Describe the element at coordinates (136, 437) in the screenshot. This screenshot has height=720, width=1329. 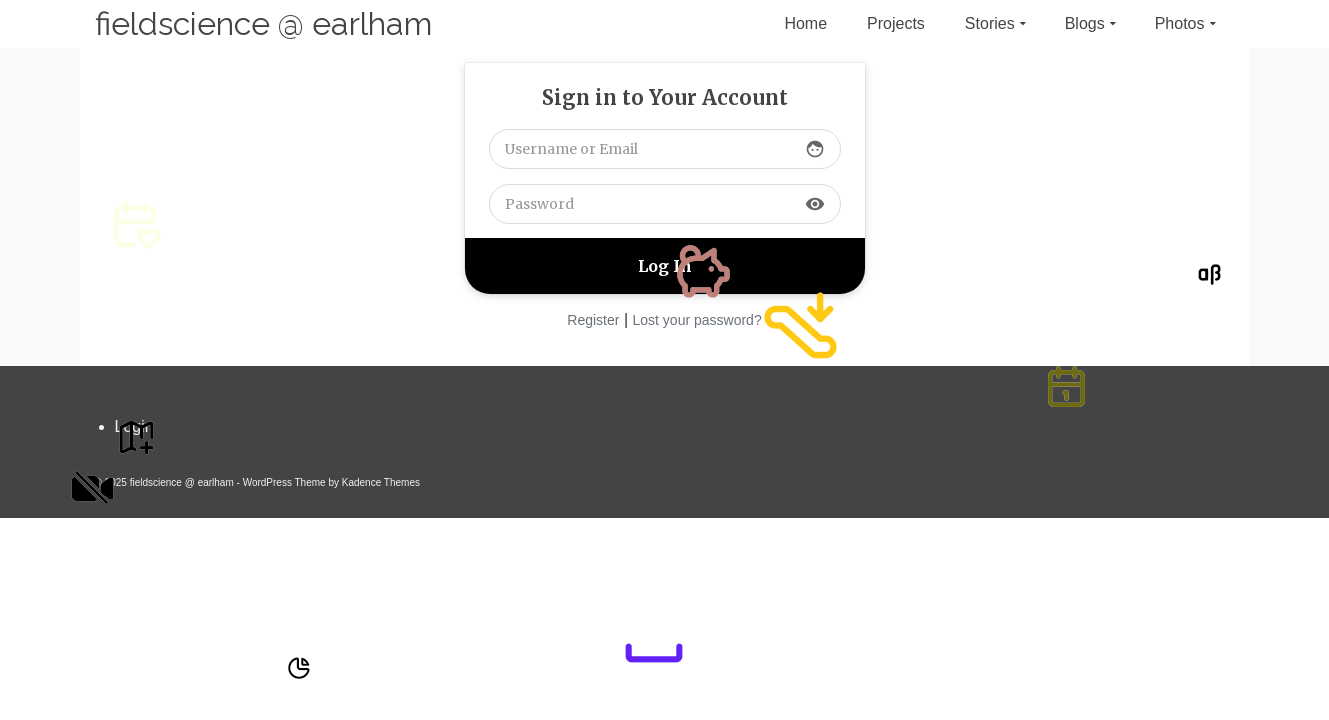
I see `add a new location to the map` at that location.